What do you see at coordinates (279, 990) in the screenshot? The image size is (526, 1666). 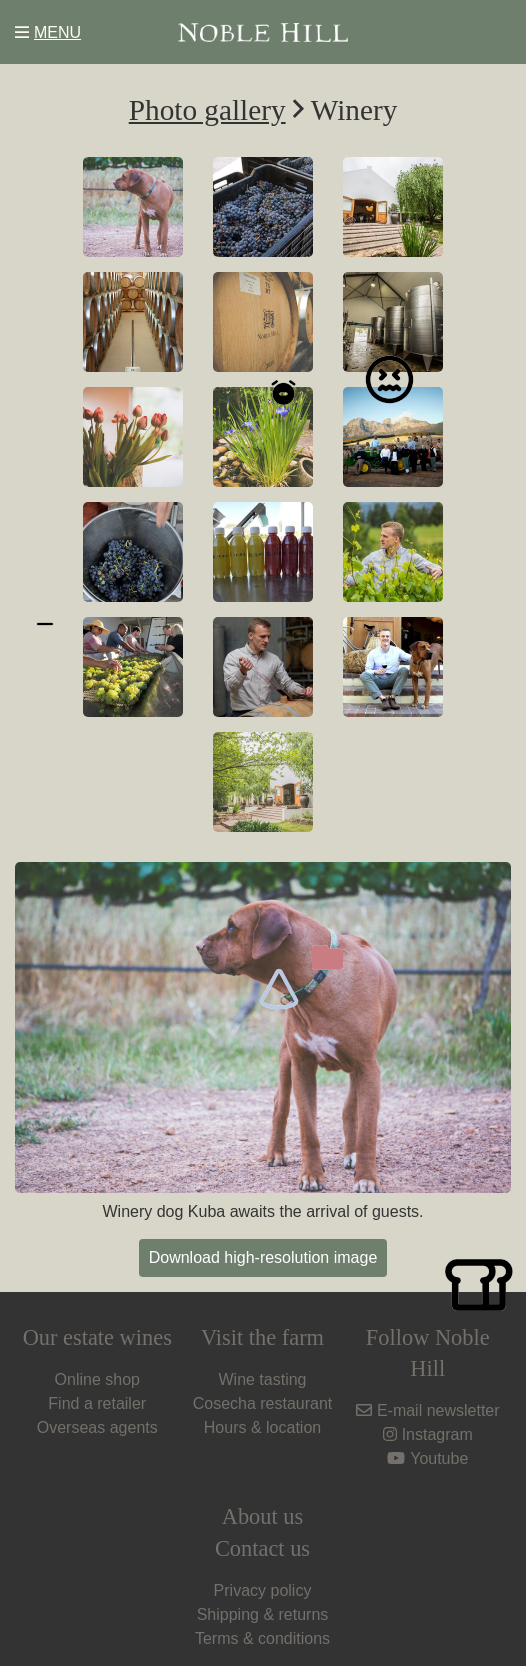 I see `indicates 3D or shape tools` at bounding box center [279, 990].